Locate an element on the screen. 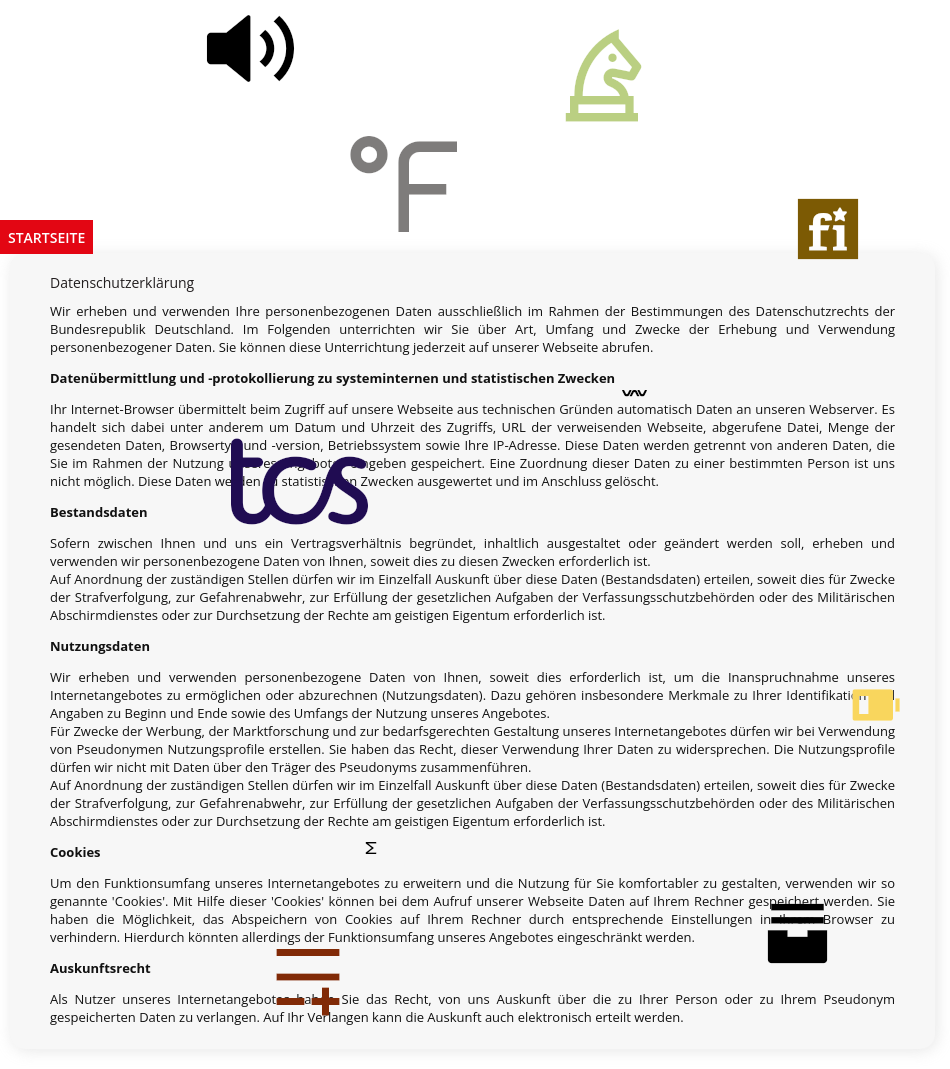  indicates temperature displayed in fahrenheit is located at coordinates (409, 184).